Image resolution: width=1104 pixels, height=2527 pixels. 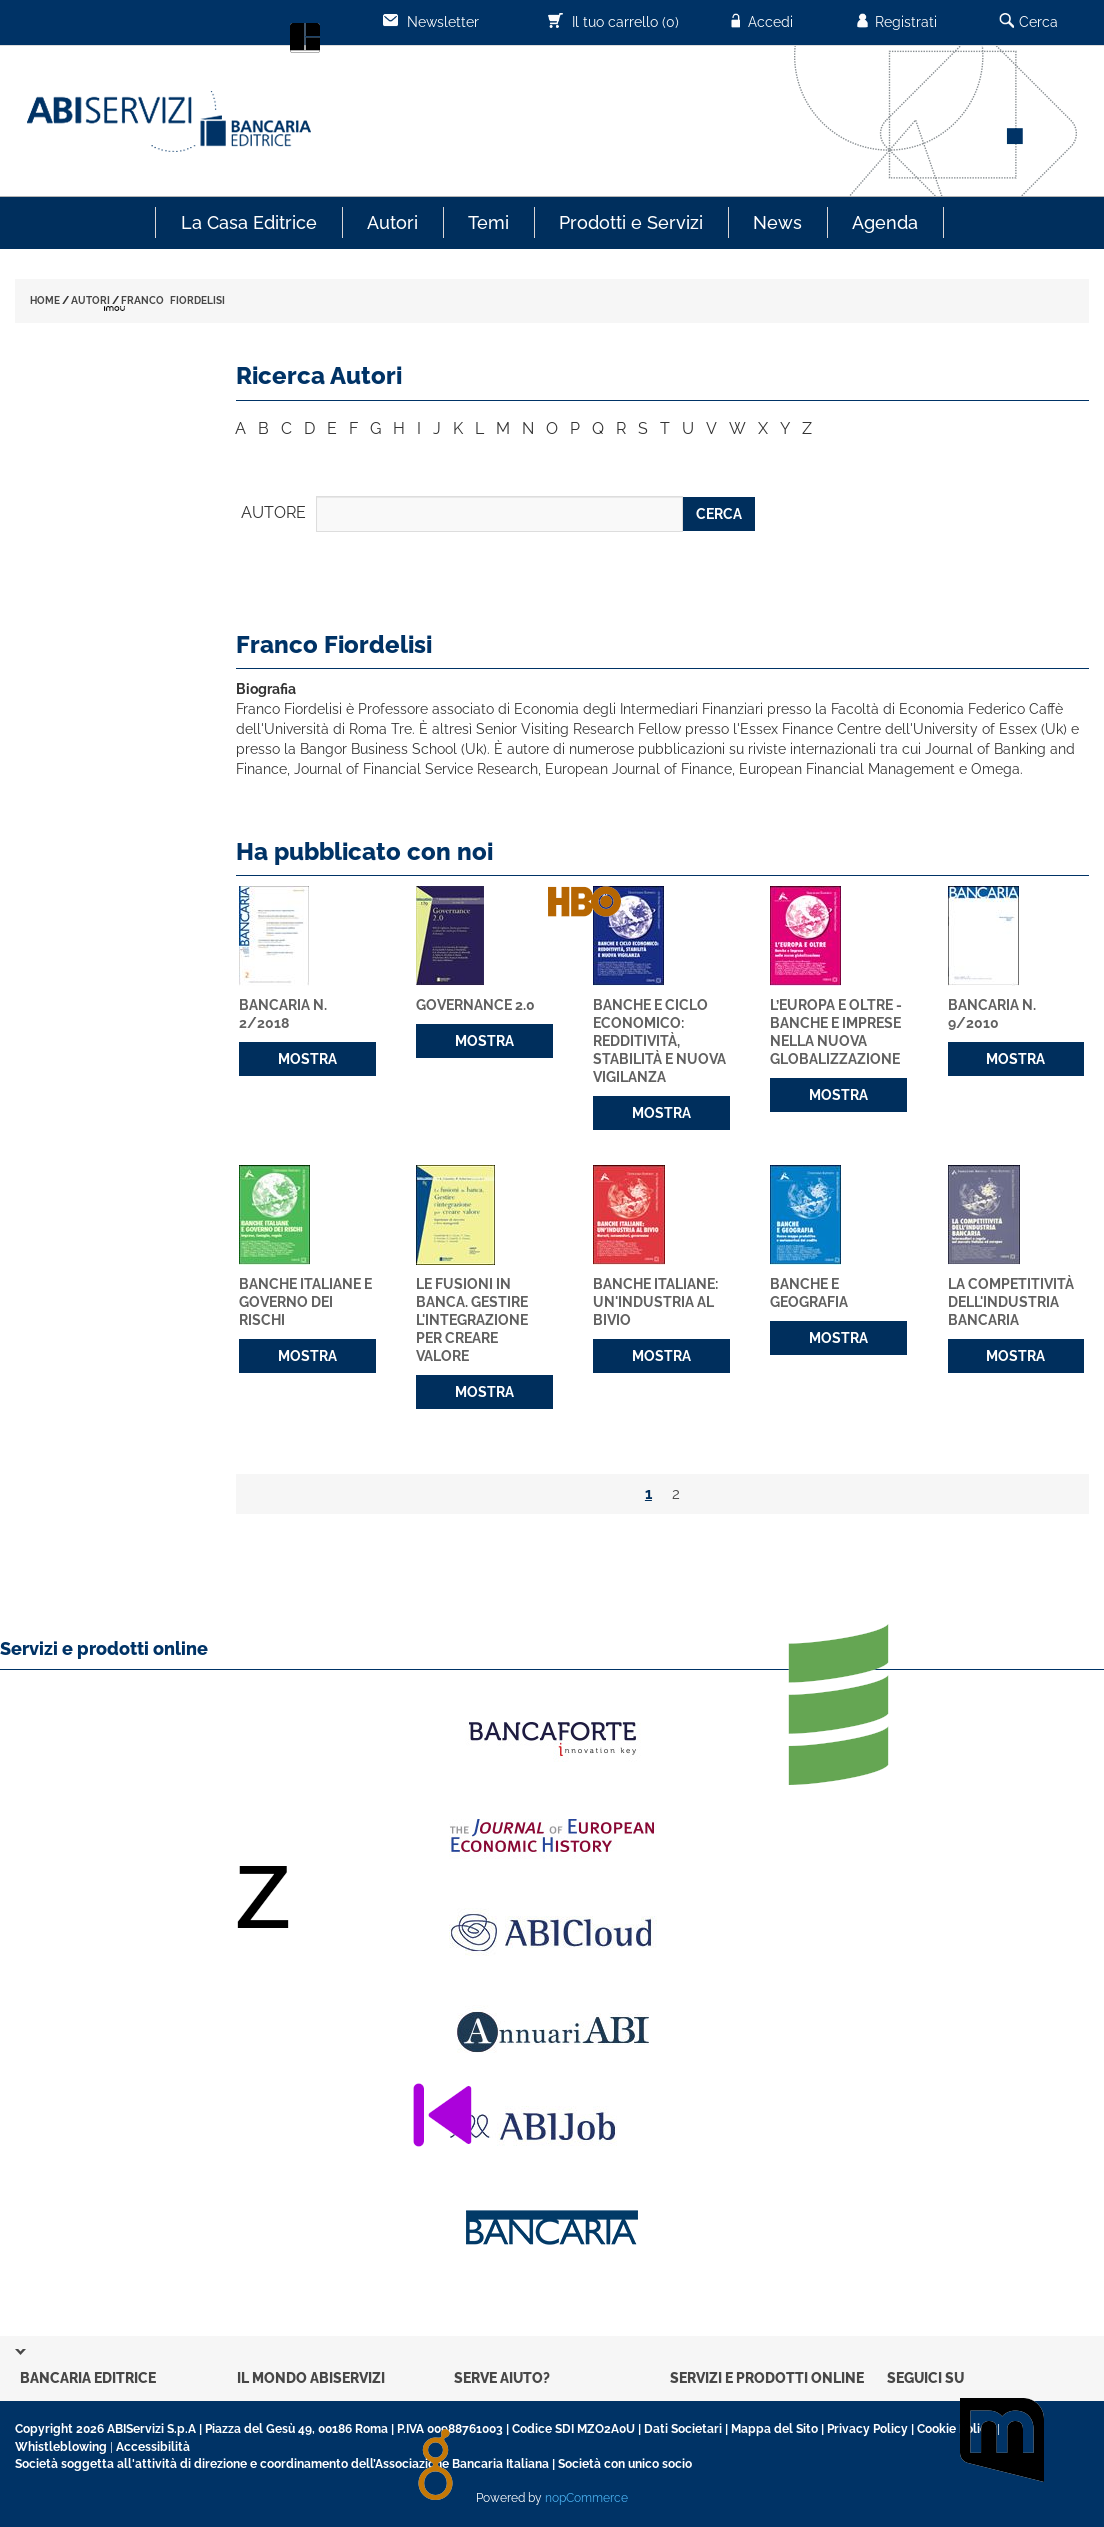 What do you see at coordinates (838, 1704) in the screenshot?
I see `scala programming language logo` at bounding box center [838, 1704].